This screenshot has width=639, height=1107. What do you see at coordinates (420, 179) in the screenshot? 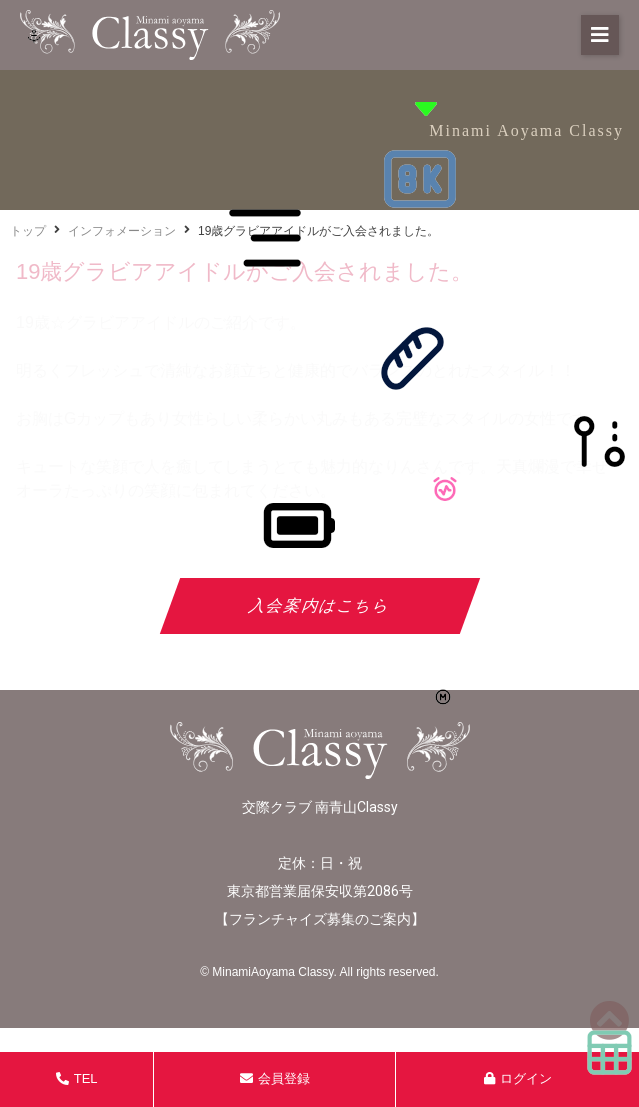
I see `indicates 8K video resolution quality` at bounding box center [420, 179].